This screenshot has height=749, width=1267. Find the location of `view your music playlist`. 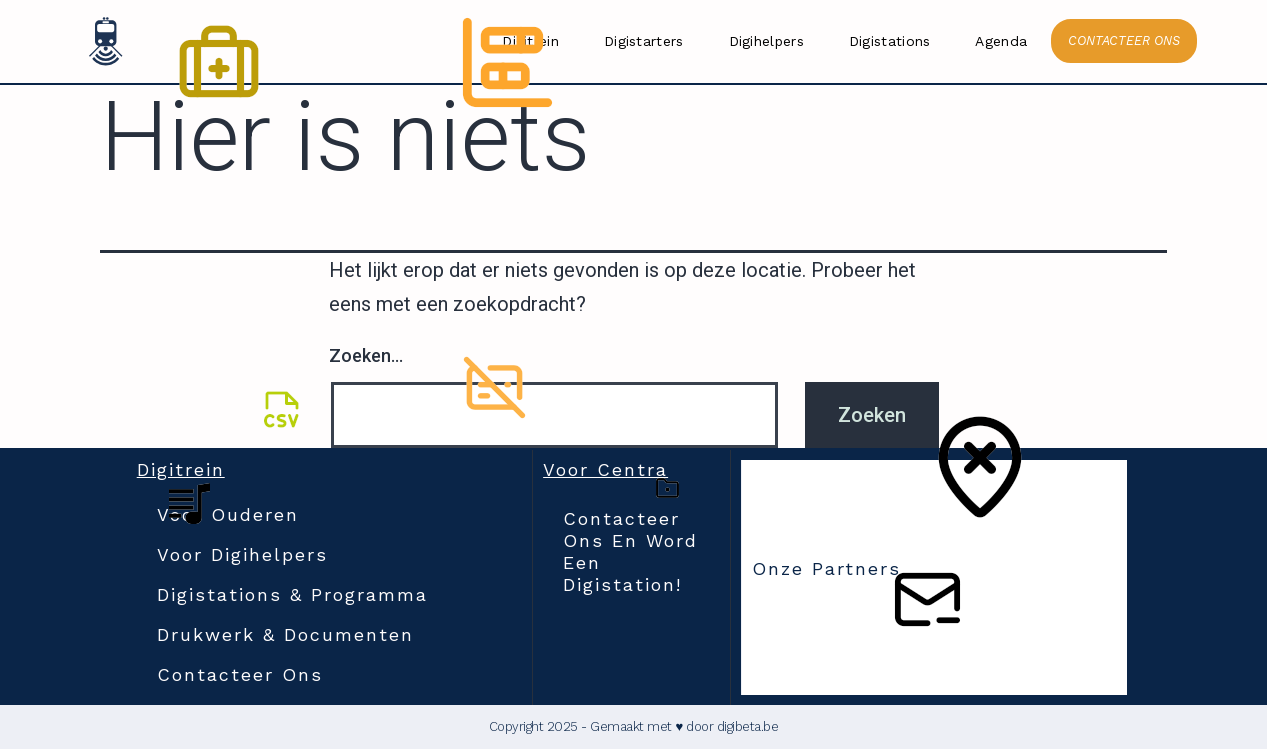

view your music playlist is located at coordinates (189, 503).